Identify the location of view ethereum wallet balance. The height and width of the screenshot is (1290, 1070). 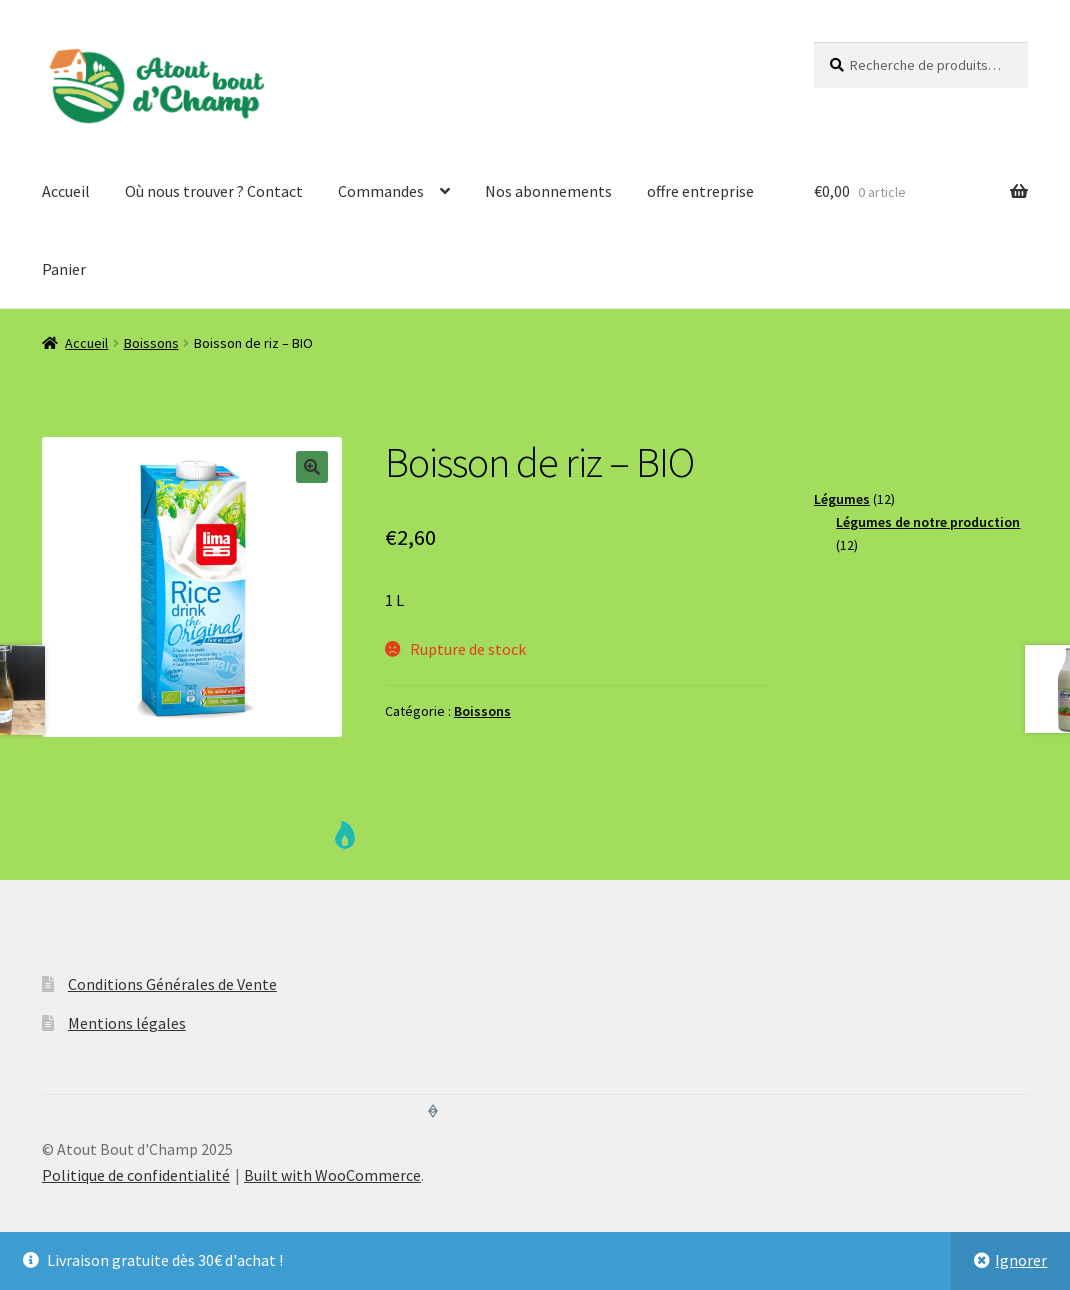
(433, 1111).